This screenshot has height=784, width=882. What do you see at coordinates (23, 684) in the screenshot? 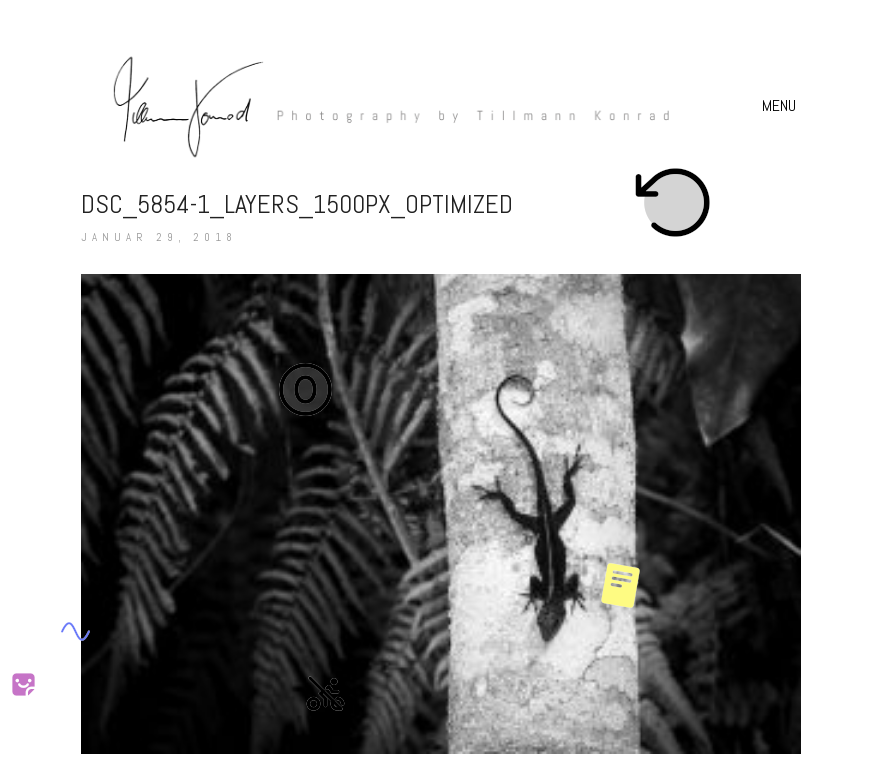
I see `open sticker picker` at bounding box center [23, 684].